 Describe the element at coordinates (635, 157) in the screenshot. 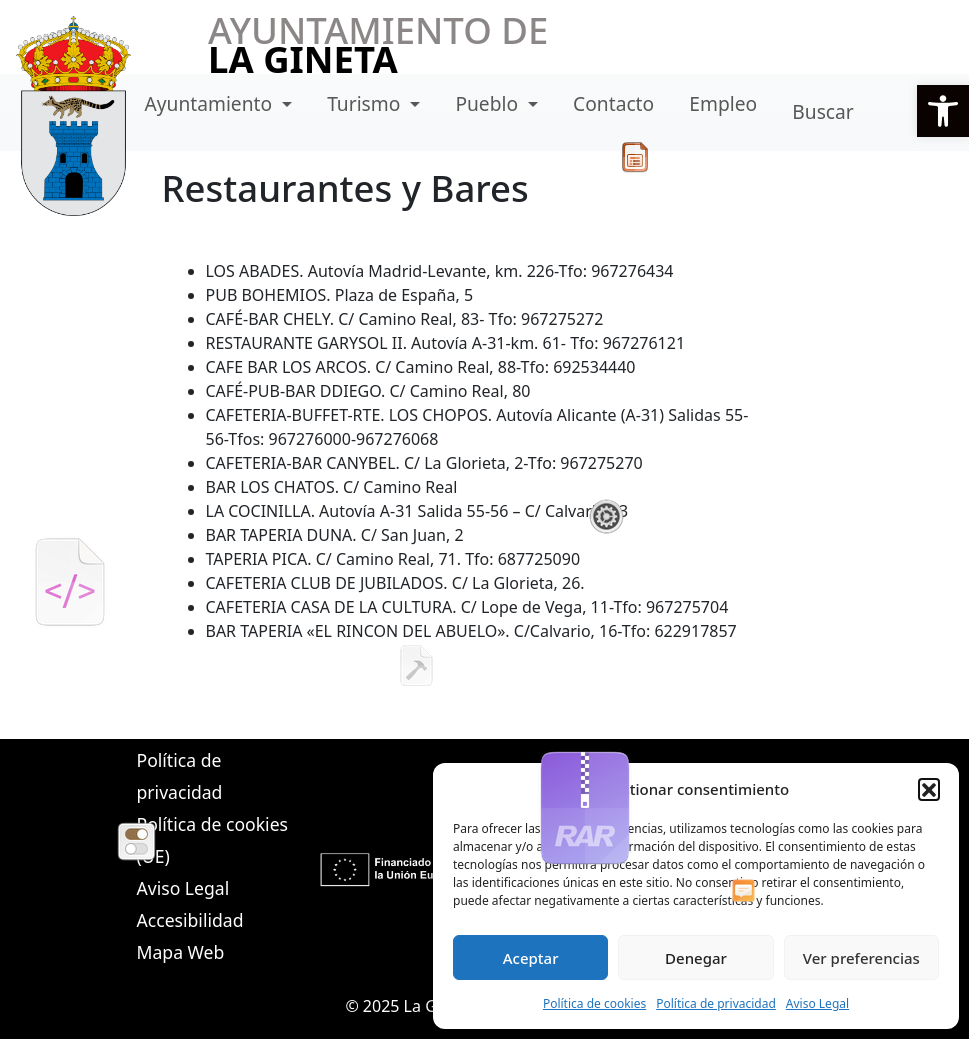

I see `libreoffice impress presentation file` at that location.